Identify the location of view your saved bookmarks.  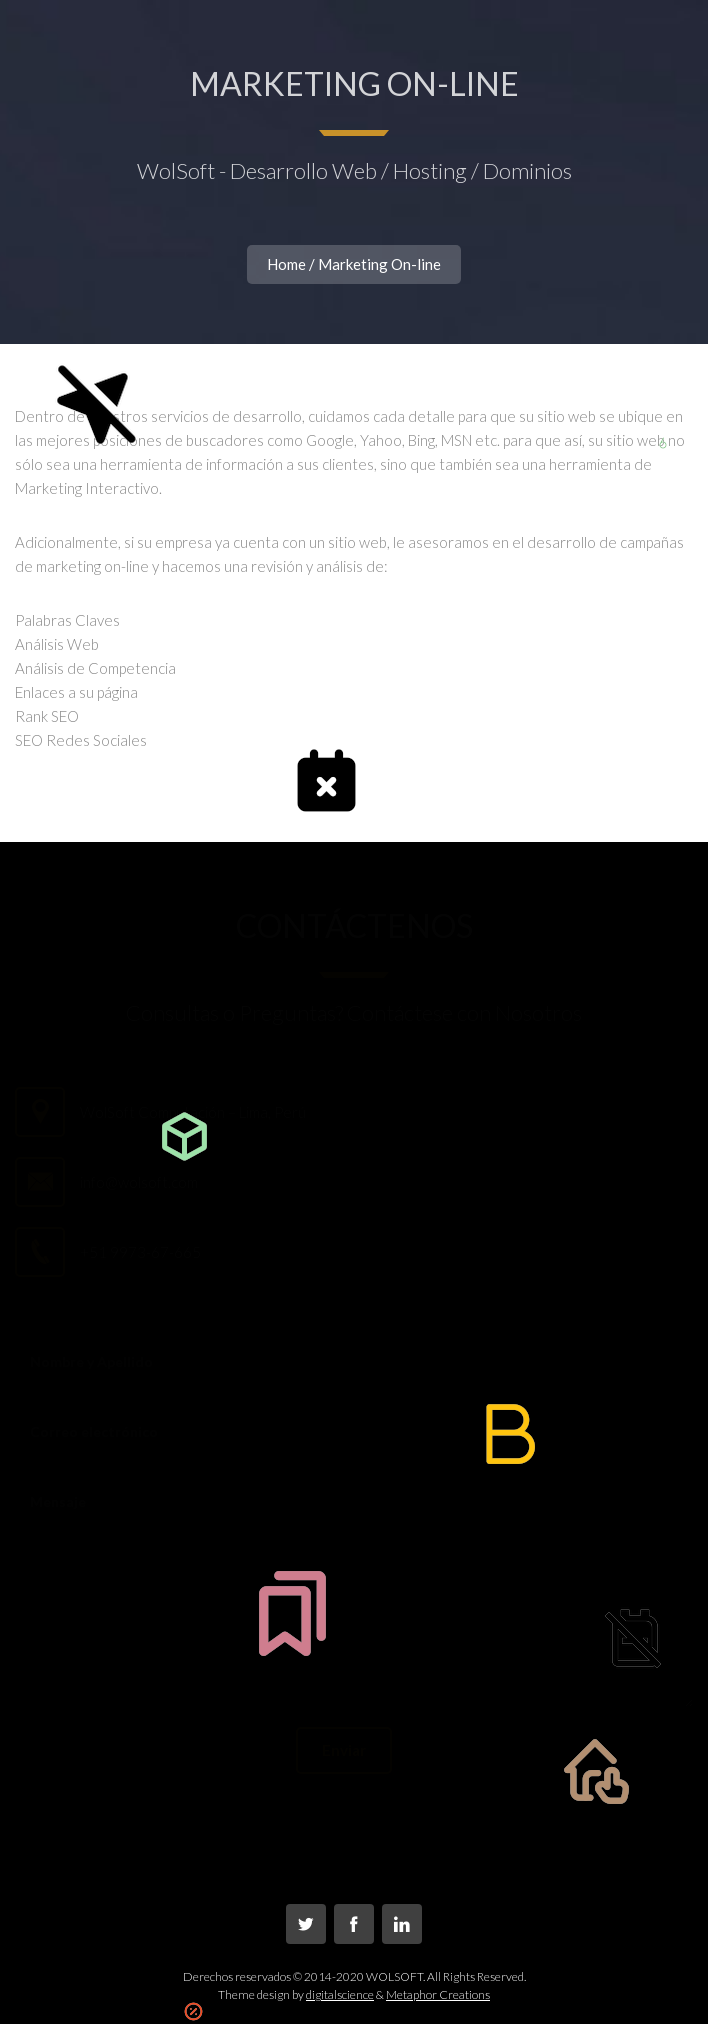
(292, 1613).